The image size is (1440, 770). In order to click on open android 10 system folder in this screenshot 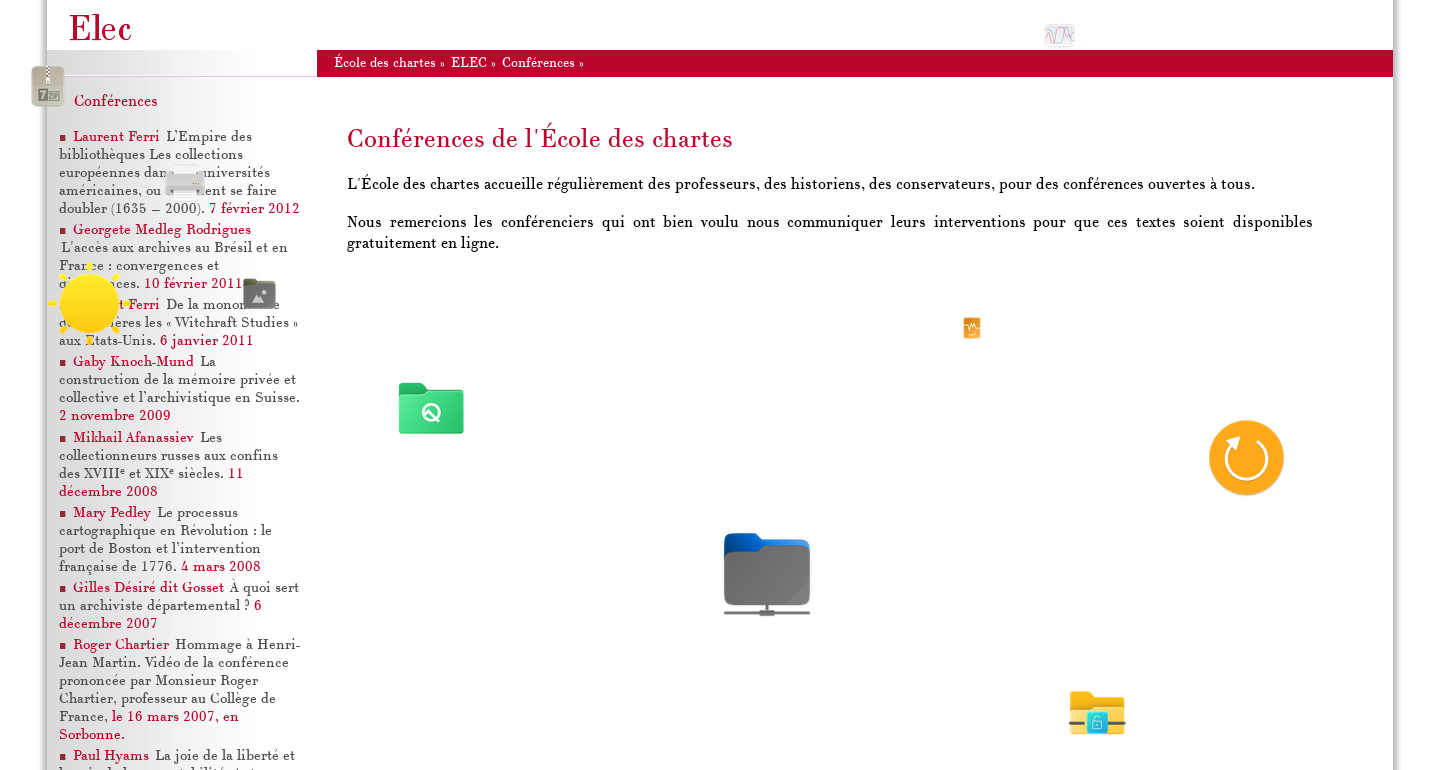, I will do `click(431, 410)`.